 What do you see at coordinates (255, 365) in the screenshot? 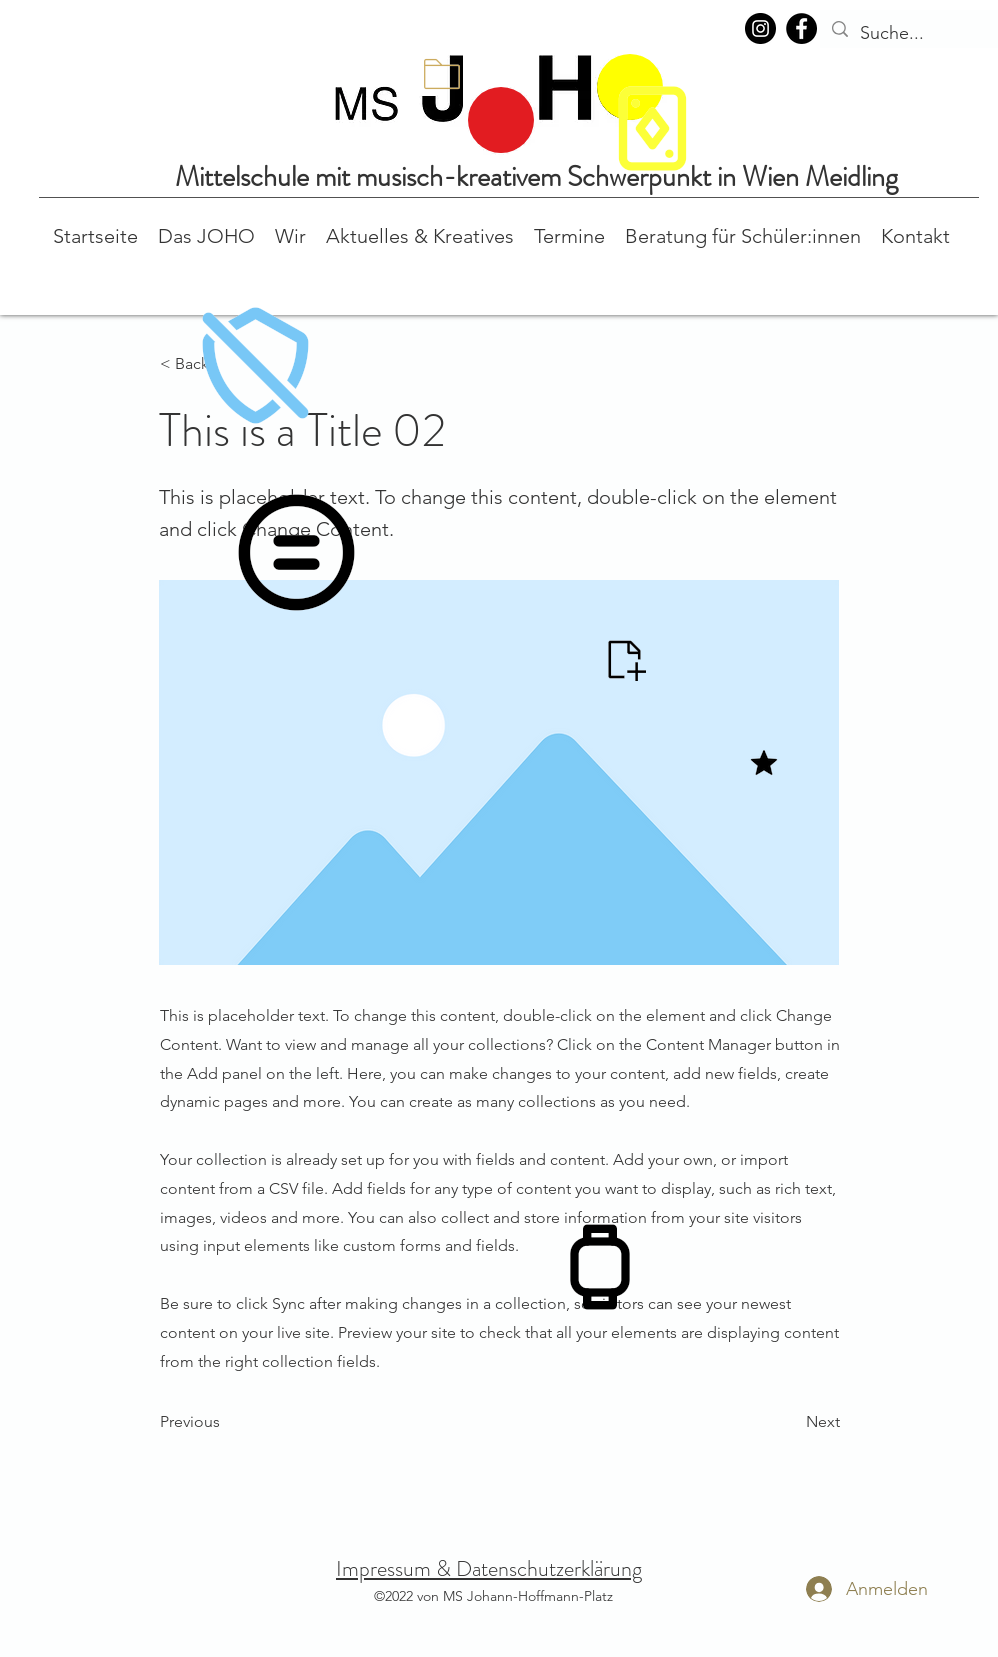
I see `disable security protection` at bounding box center [255, 365].